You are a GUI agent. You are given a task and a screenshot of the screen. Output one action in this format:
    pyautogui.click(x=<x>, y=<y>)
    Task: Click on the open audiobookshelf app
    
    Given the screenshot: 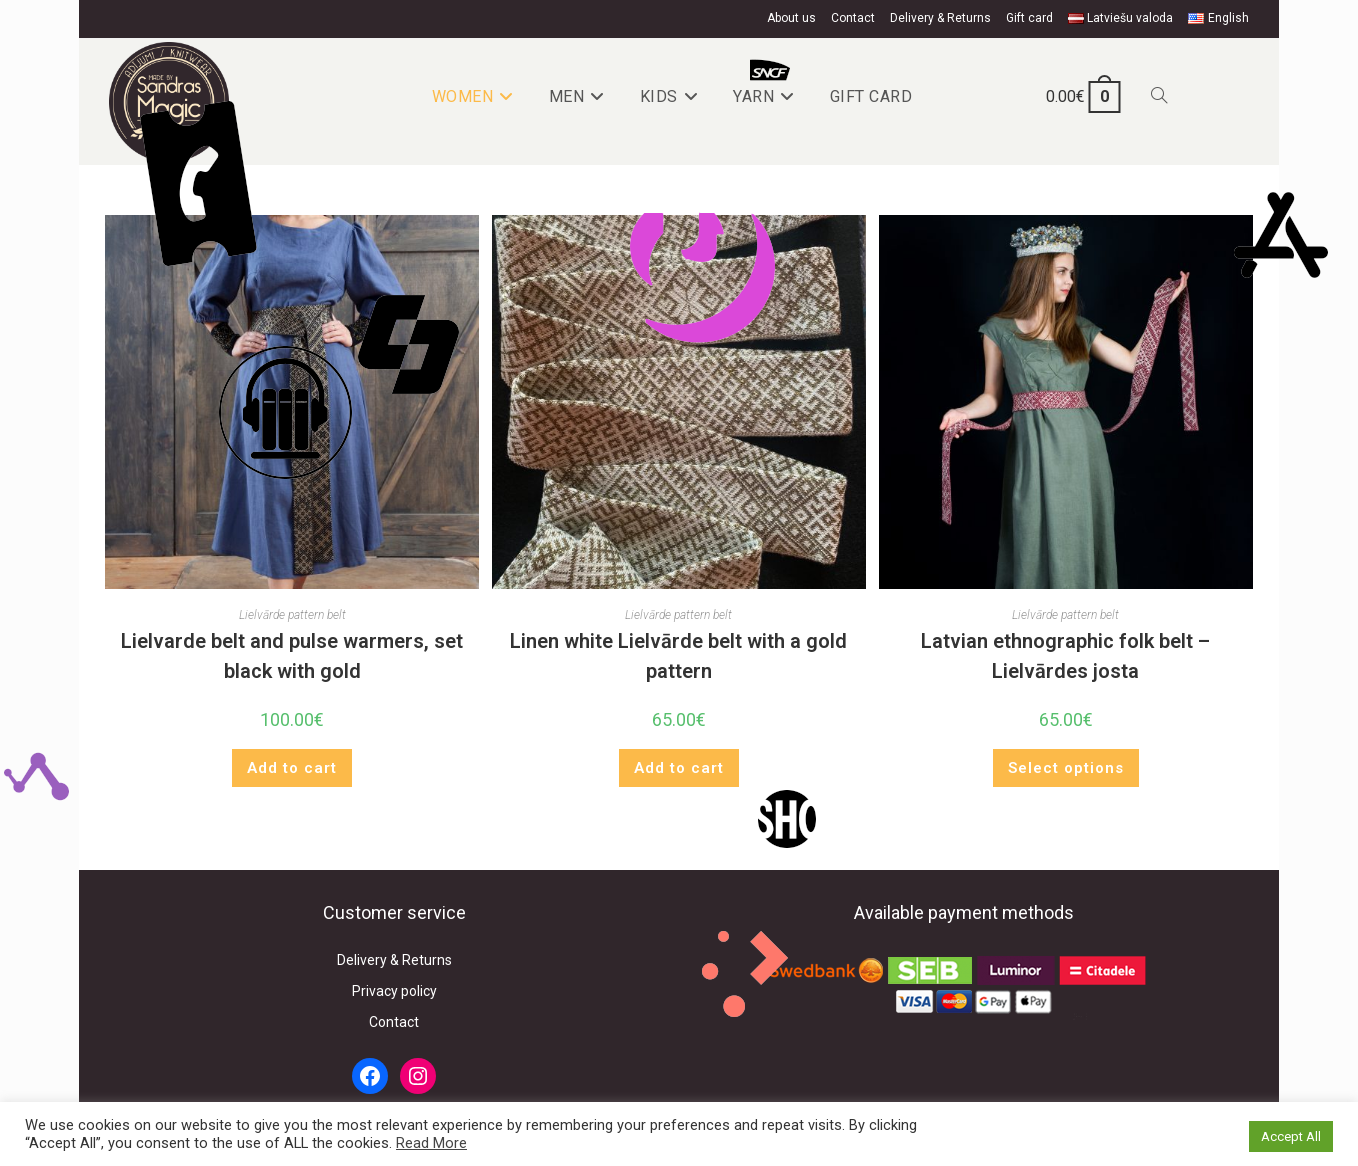 What is the action you would take?
    pyautogui.click(x=285, y=412)
    